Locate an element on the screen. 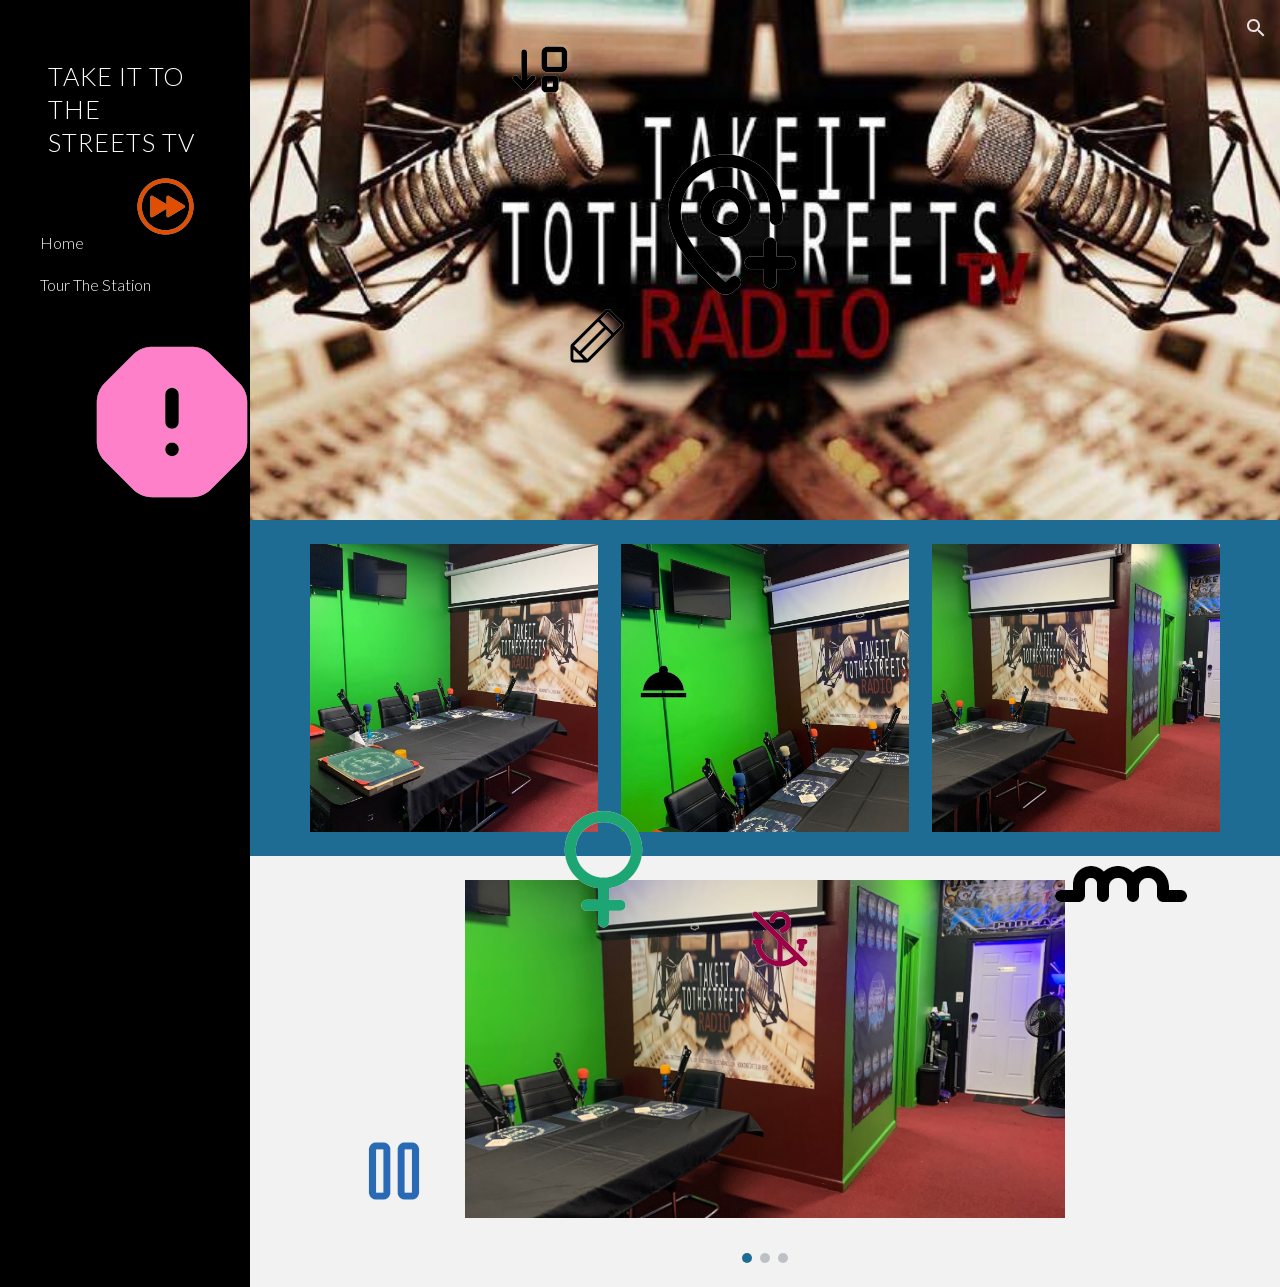 This screenshot has height=1287, width=1280. disable anchor or fixed position is located at coordinates (780, 939).